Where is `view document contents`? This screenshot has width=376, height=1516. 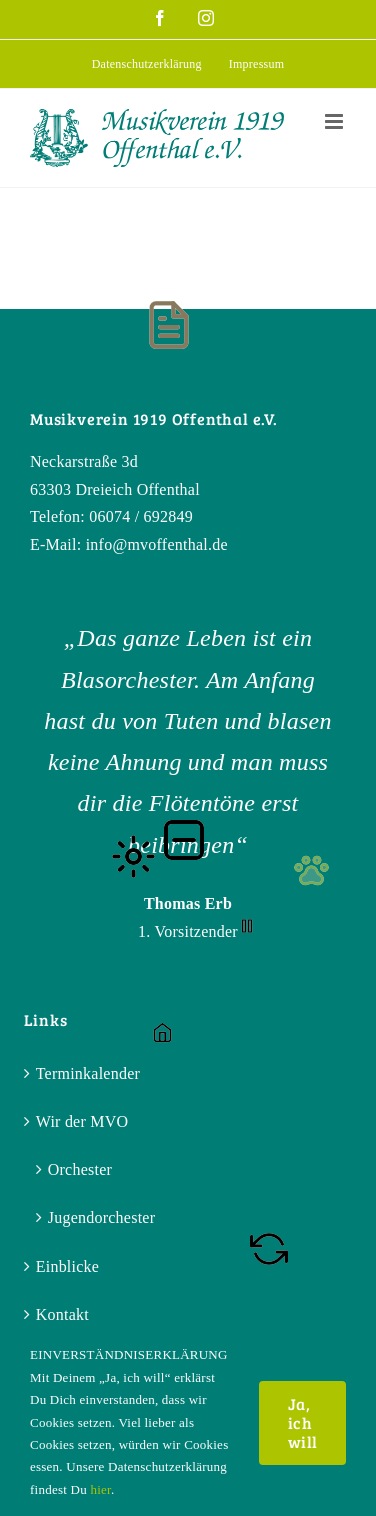 view document contents is located at coordinates (169, 325).